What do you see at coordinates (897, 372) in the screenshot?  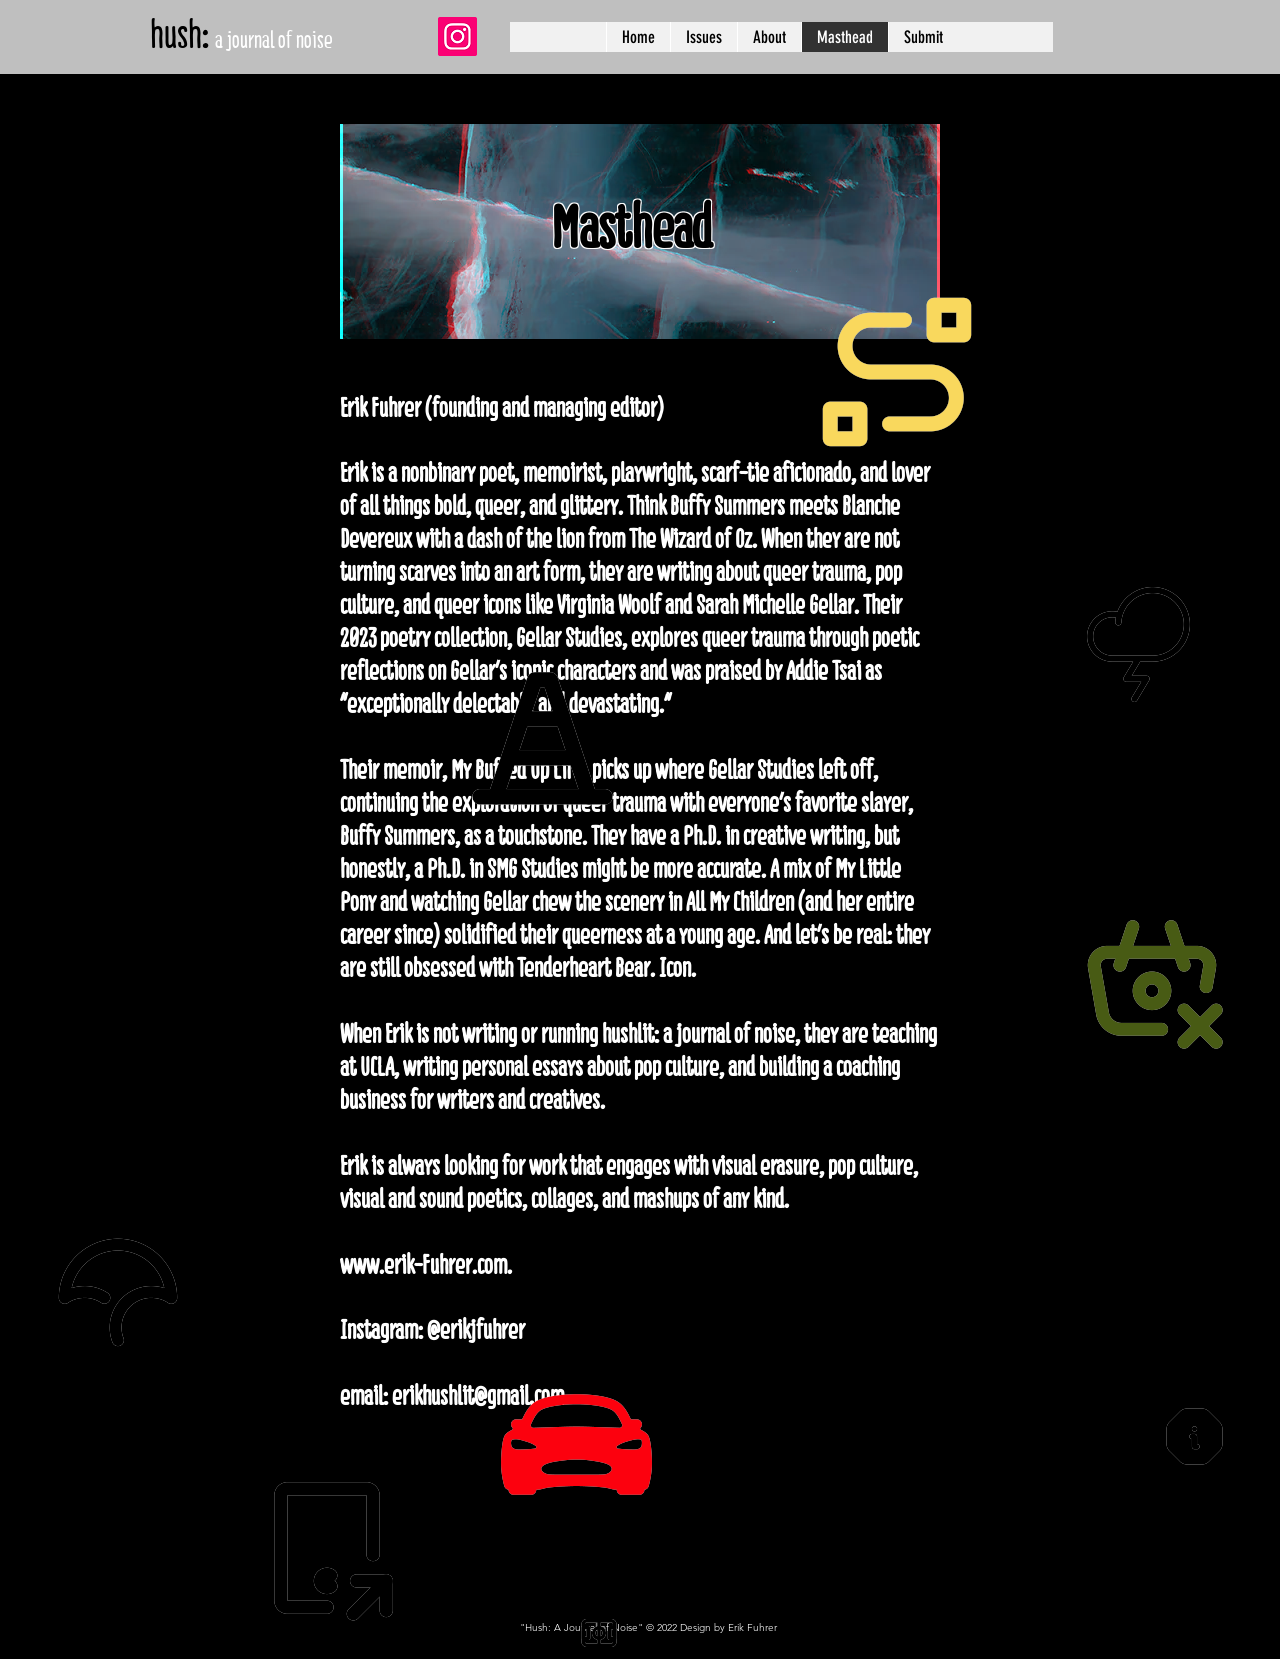 I see `view route between two points` at bounding box center [897, 372].